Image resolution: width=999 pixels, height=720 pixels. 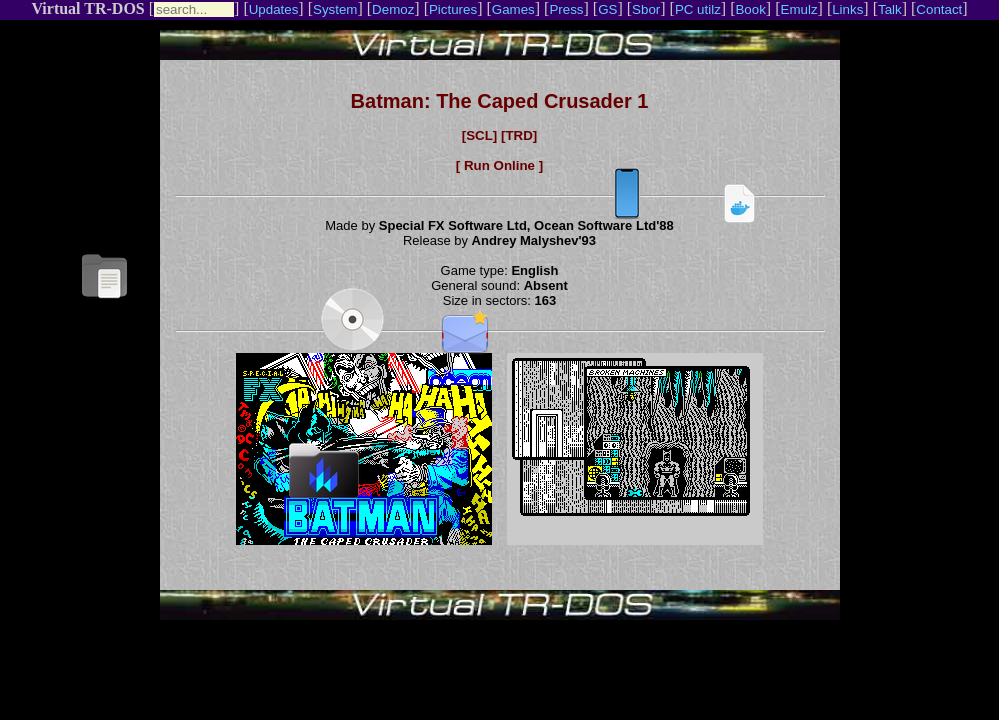 I want to click on open an existing document or file, so click(x=104, y=275).